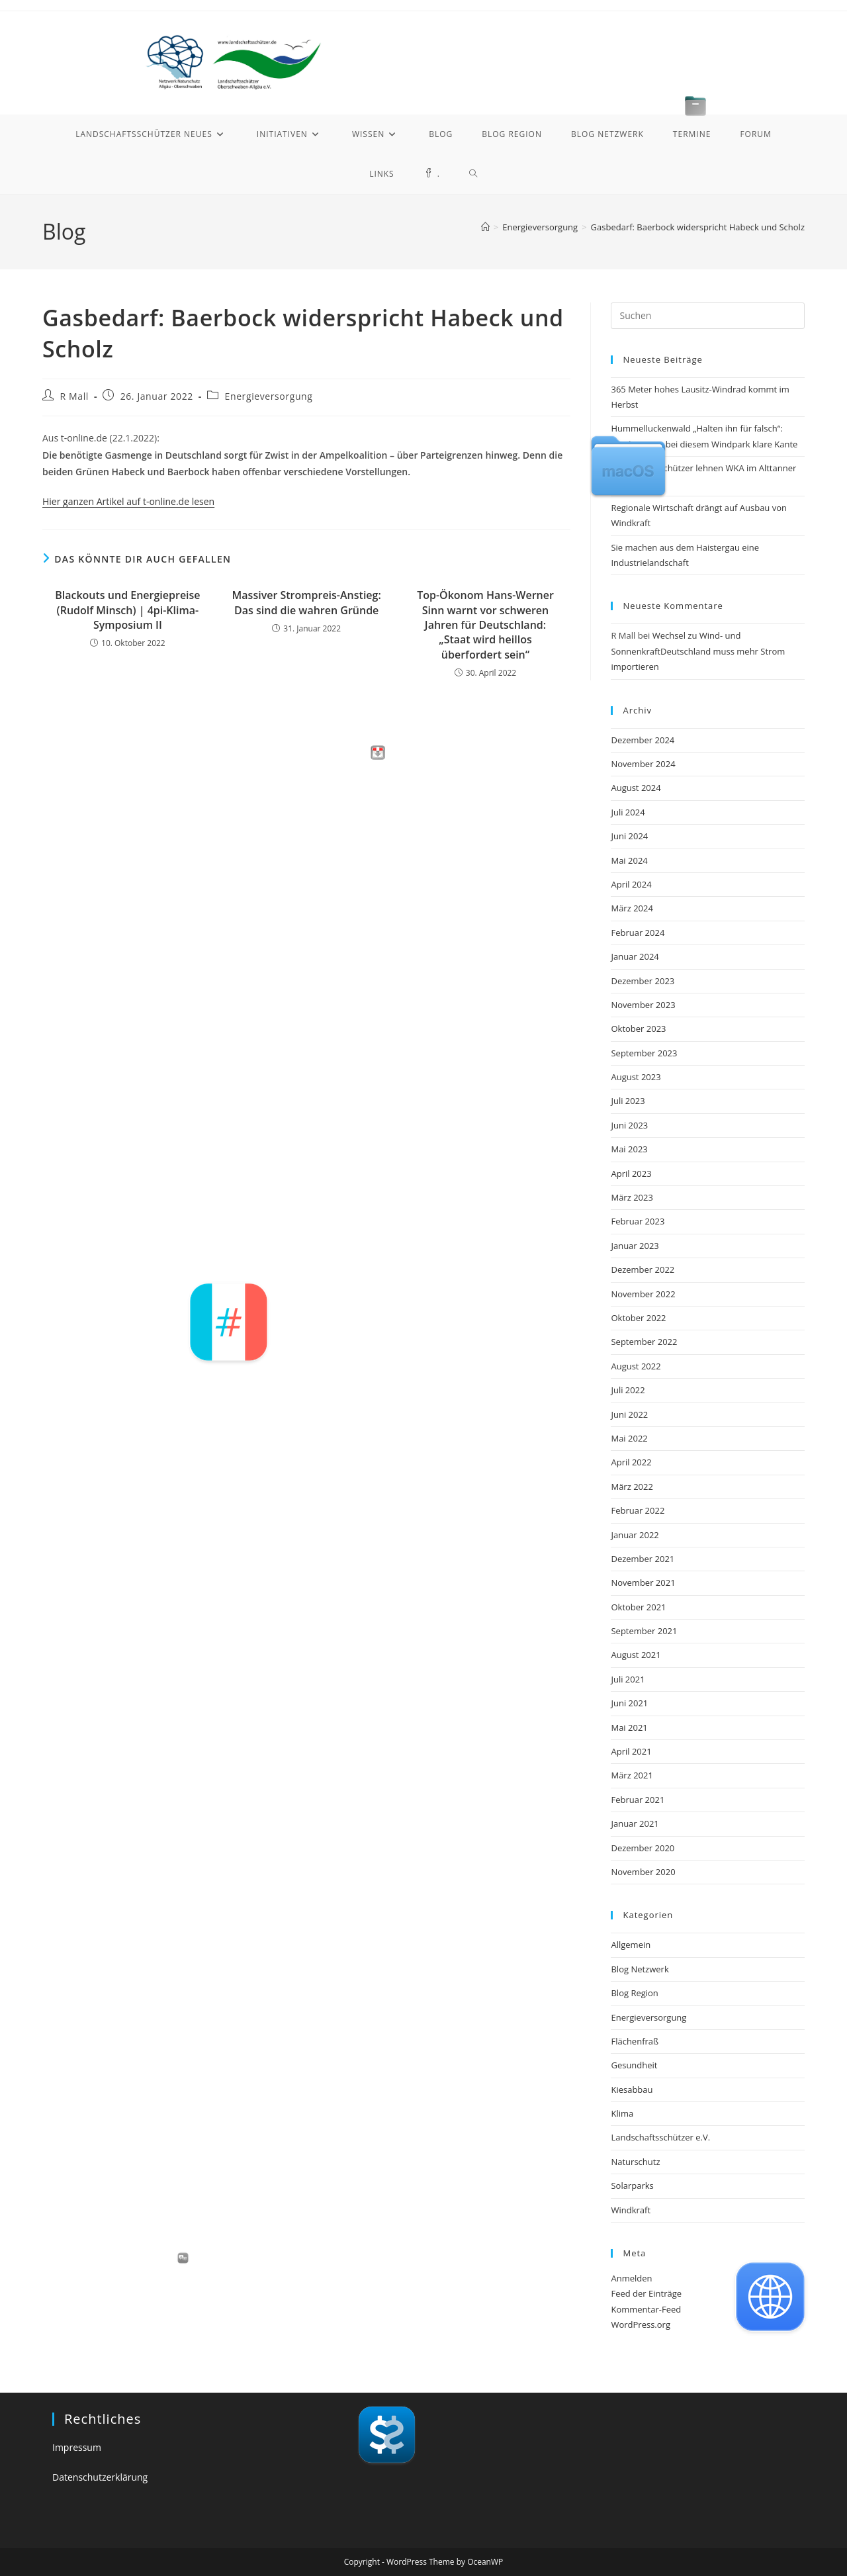 The height and width of the screenshot is (2576, 847). I want to click on access macOS system files and folders, so click(628, 465).